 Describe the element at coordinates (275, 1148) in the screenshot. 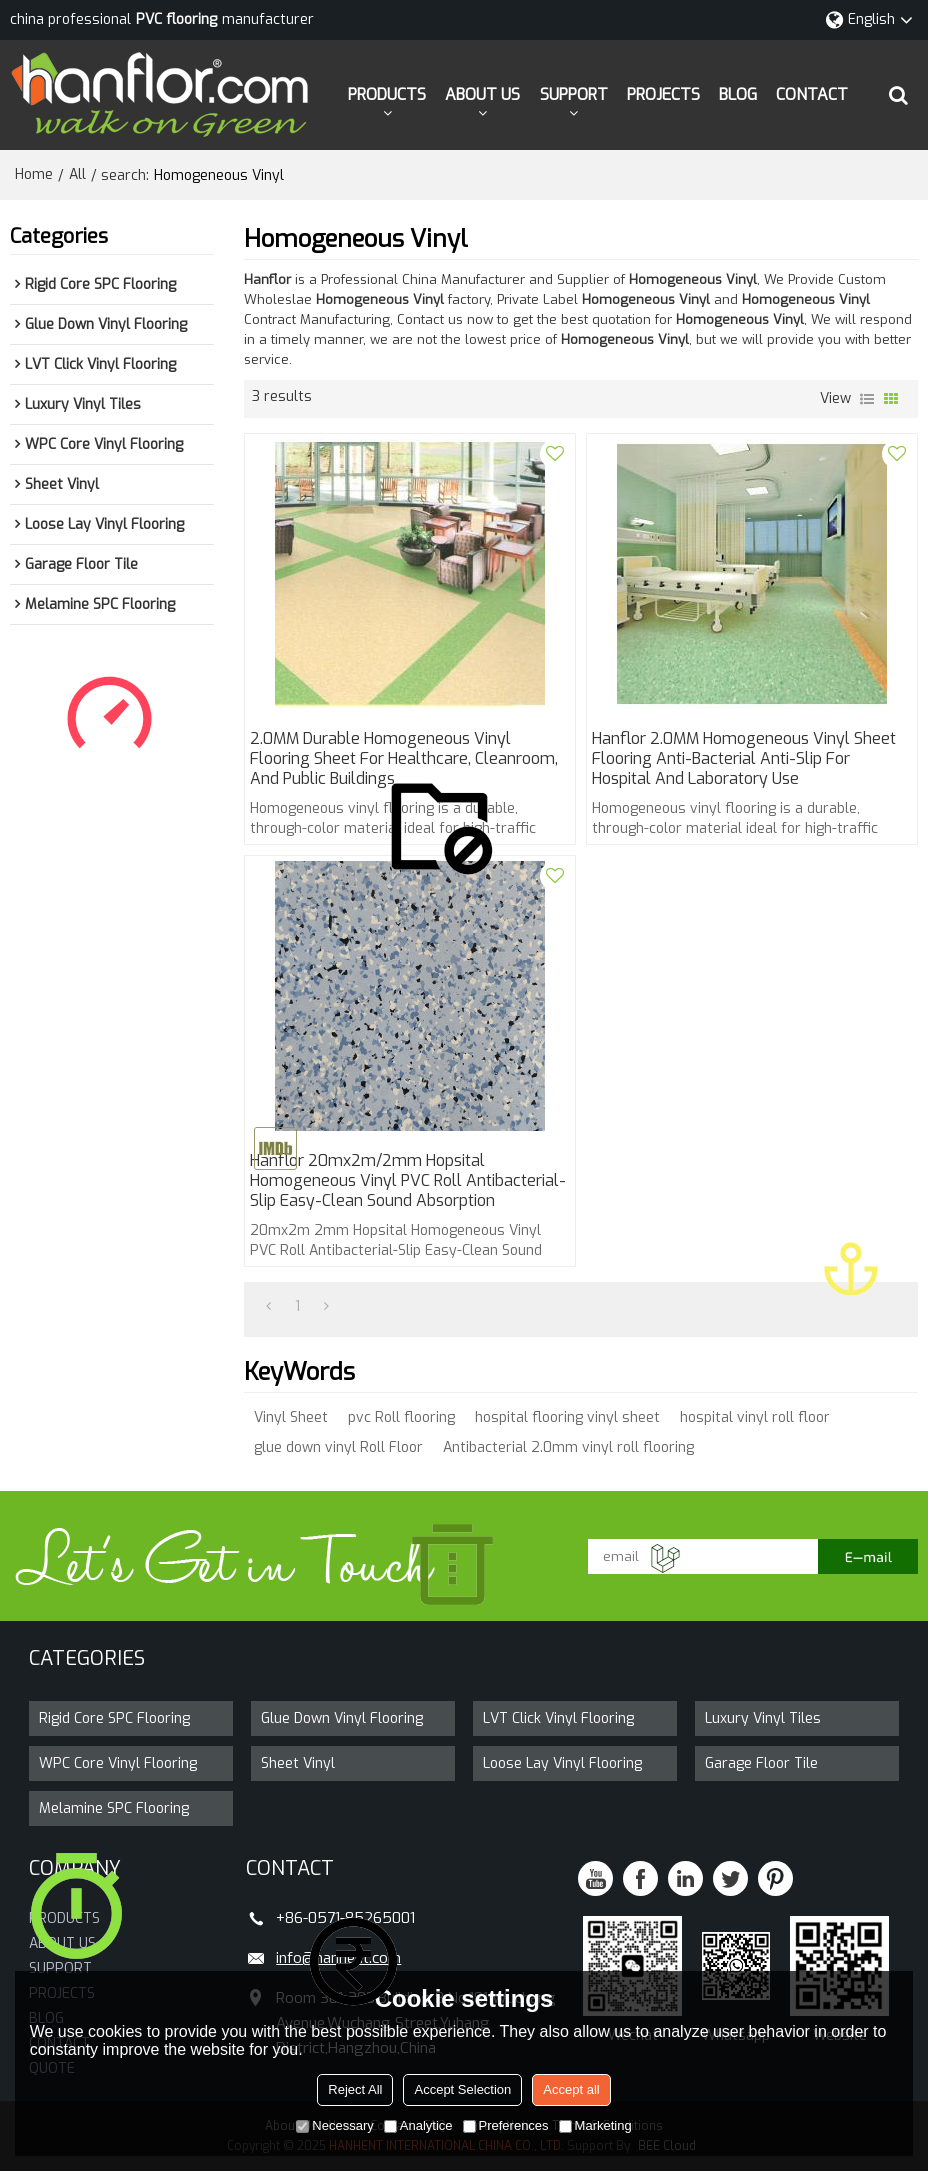

I see `visit IMDb website or app` at that location.